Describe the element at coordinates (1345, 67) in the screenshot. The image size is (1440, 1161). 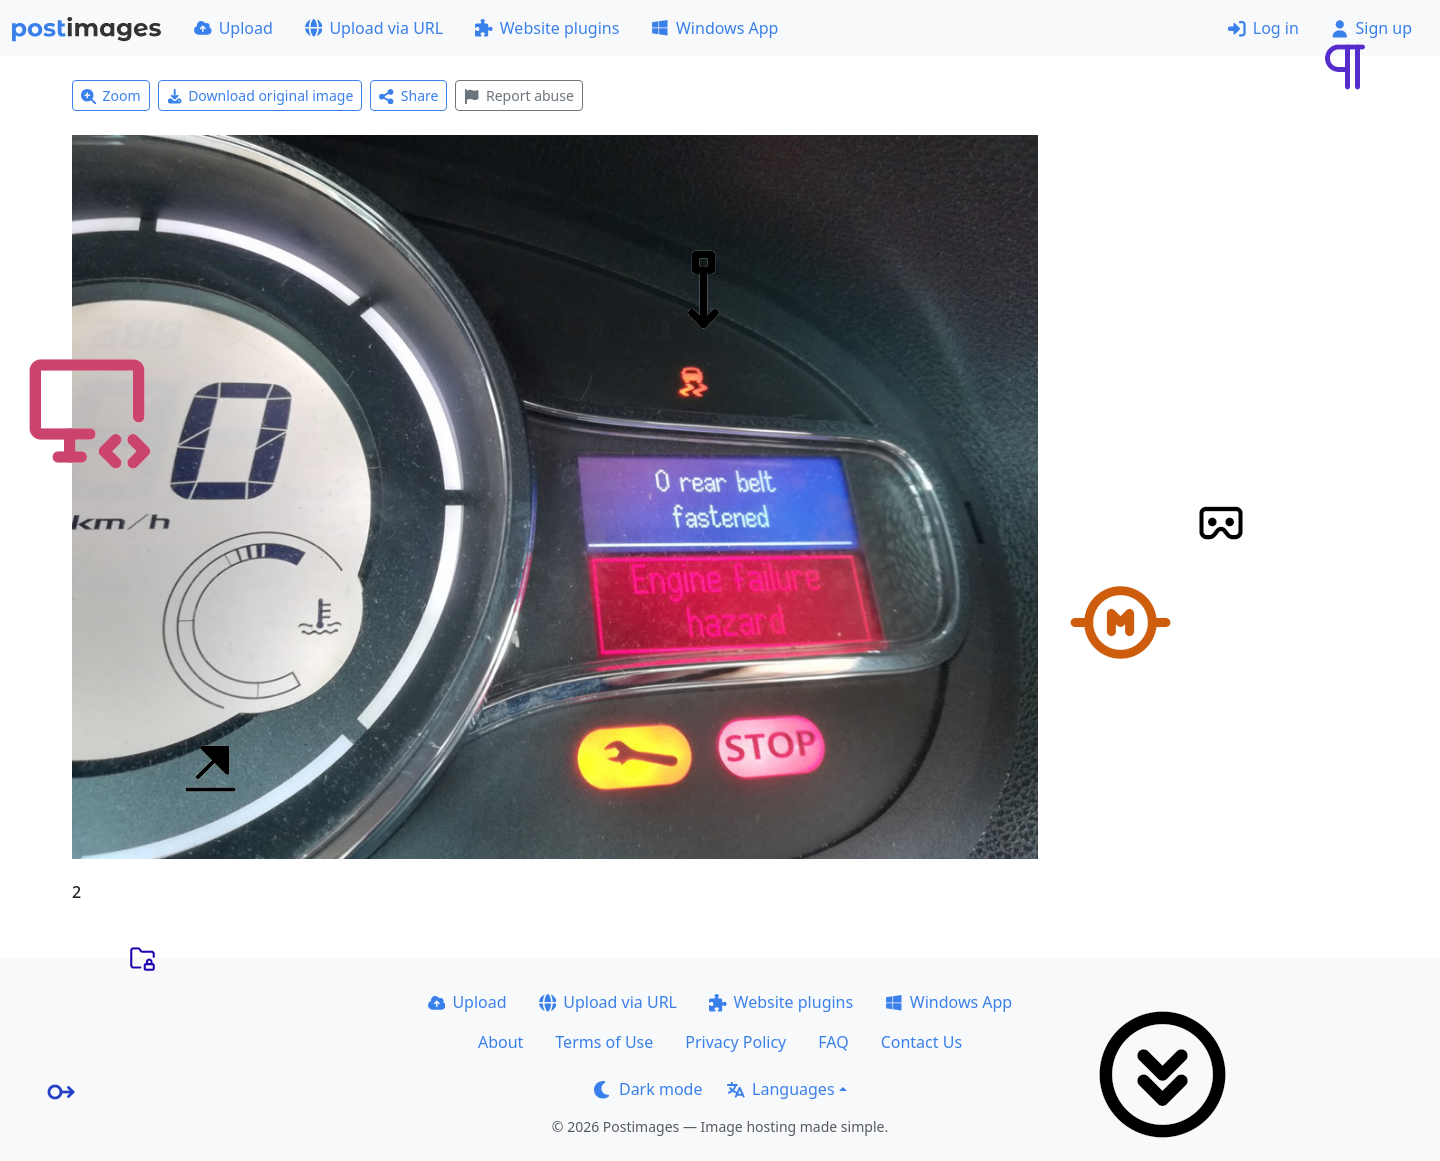
I see `toggle paragraph marks visibility` at that location.